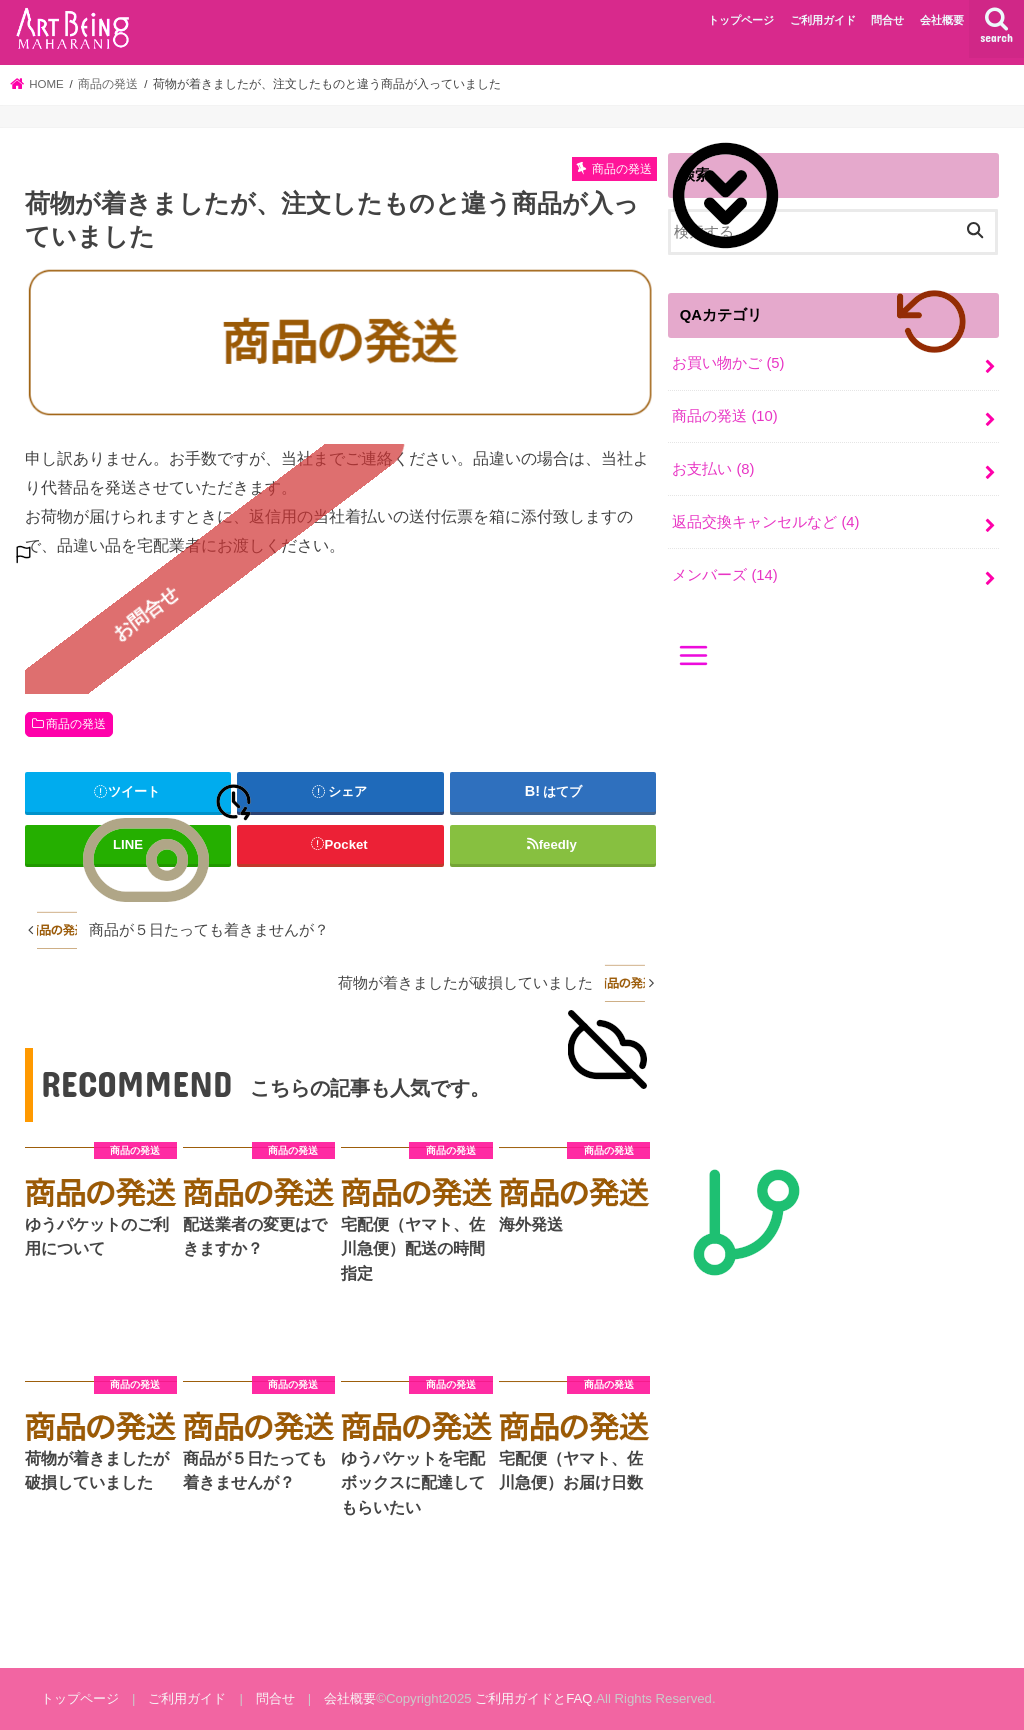 The image size is (1024, 1730). Describe the element at coordinates (746, 1222) in the screenshot. I see `view repository branches` at that location.